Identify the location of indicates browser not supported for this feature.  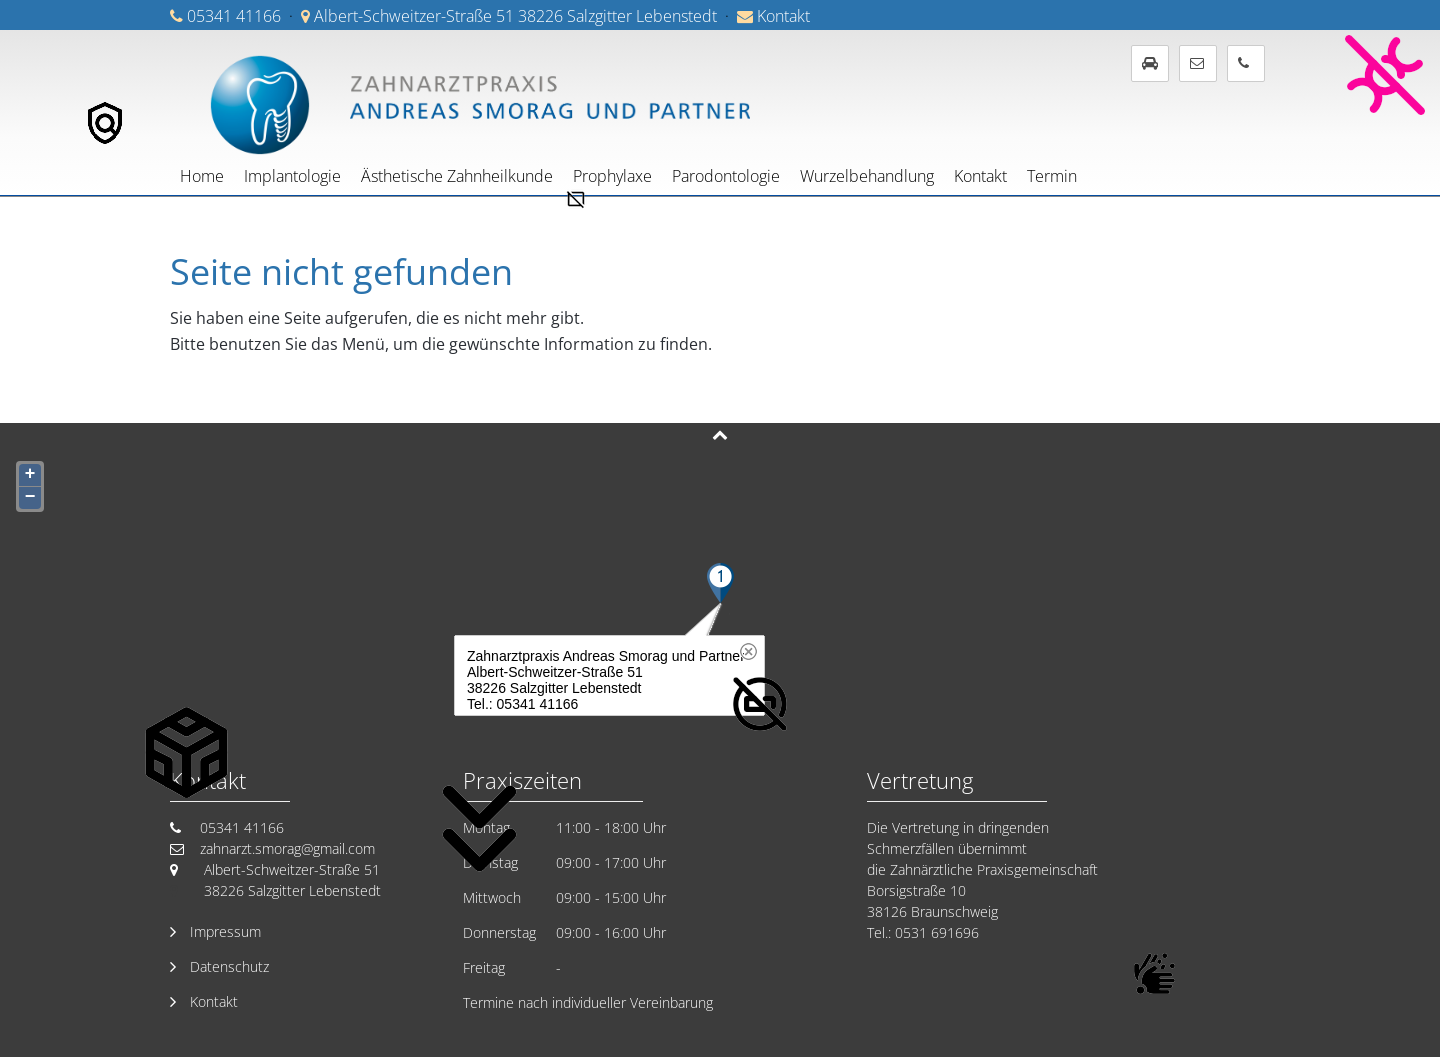
(576, 199).